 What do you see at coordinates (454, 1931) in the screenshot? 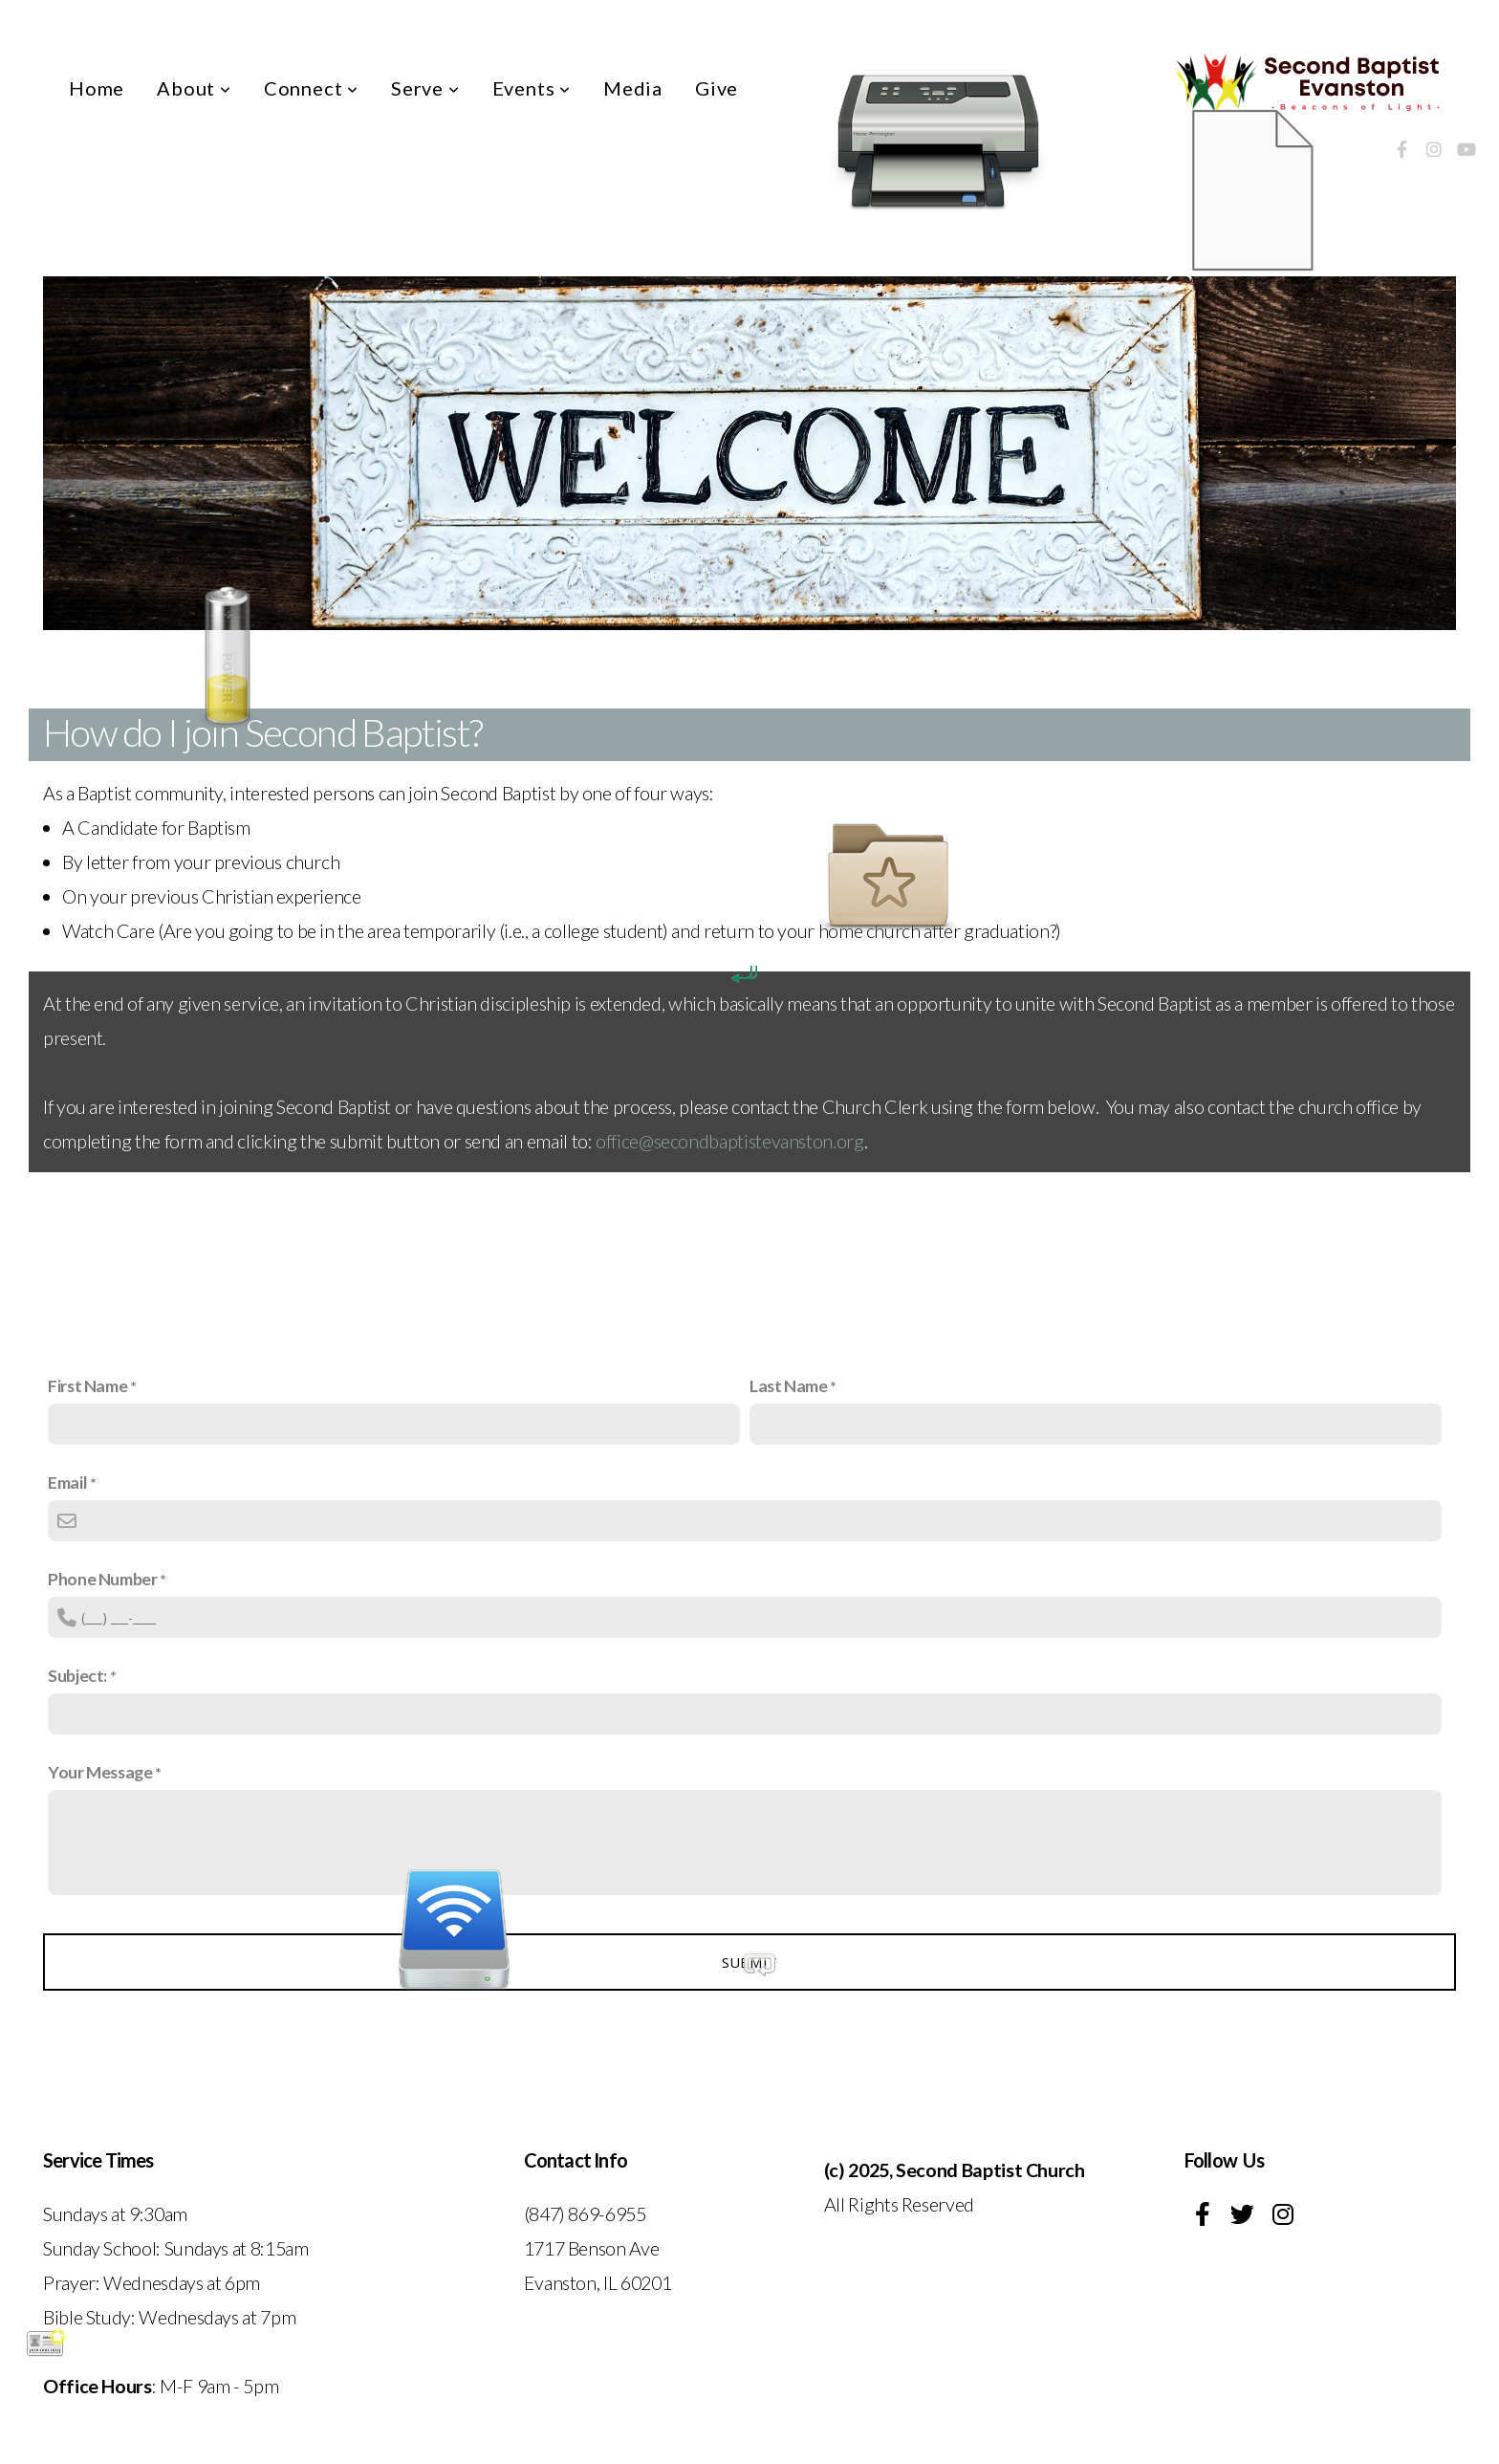
I see `access a wireless network drive` at bounding box center [454, 1931].